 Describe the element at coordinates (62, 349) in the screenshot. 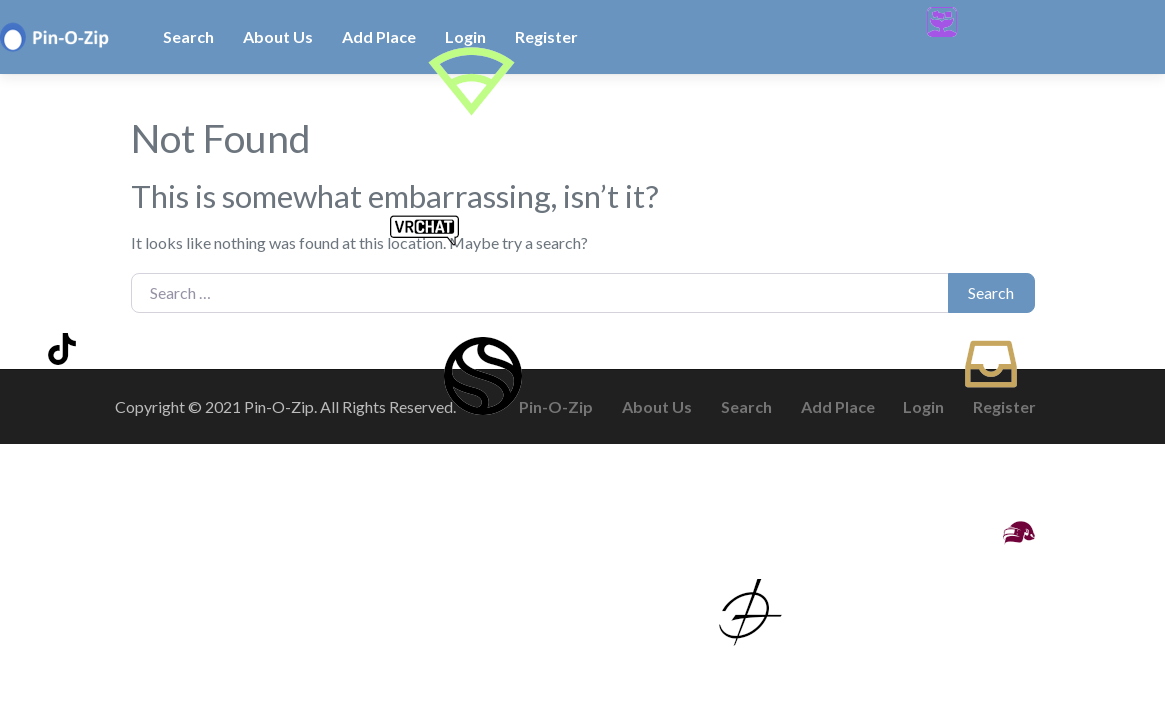

I see `open the TikTok app` at that location.